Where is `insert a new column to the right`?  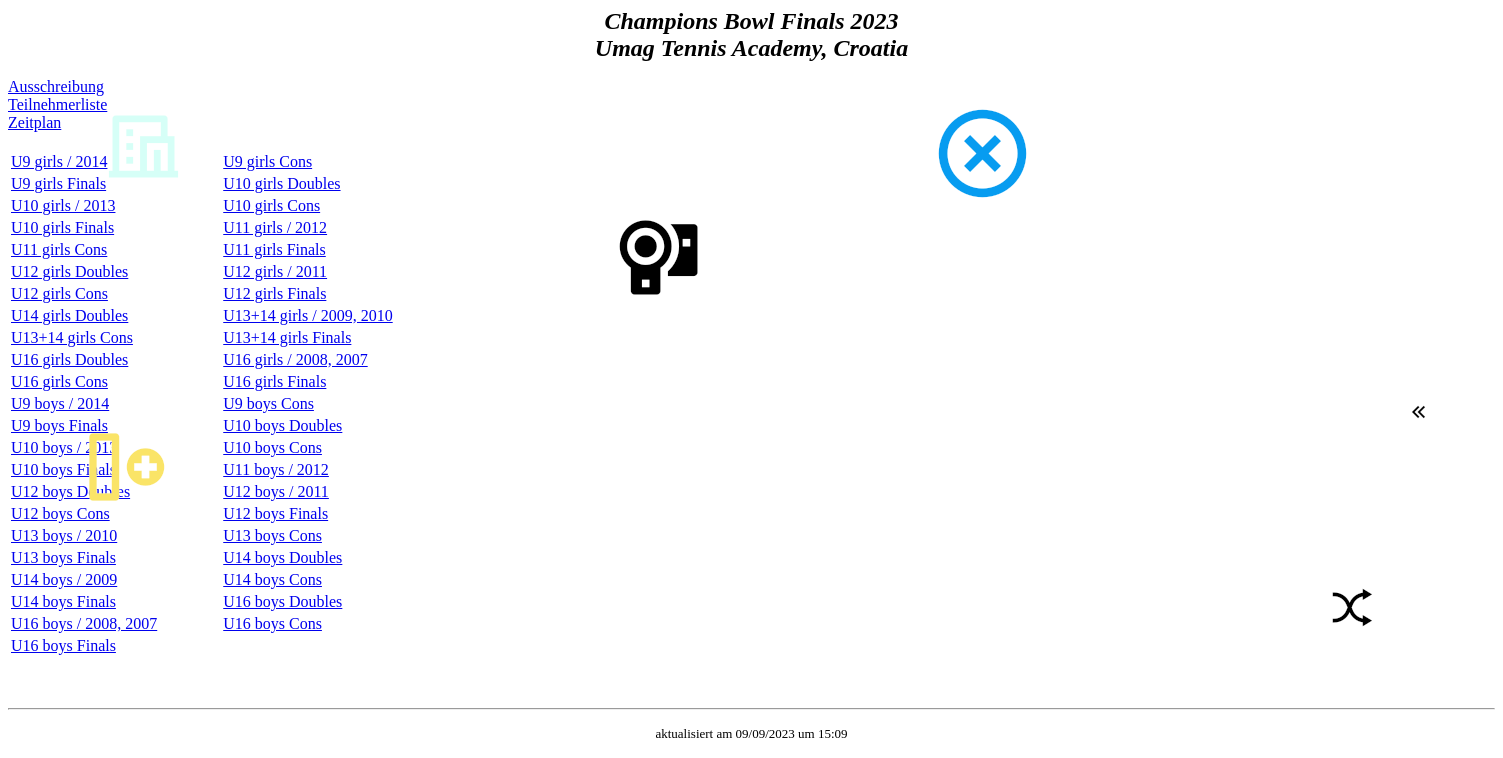 insert a new column to the right is located at coordinates (123, 467).